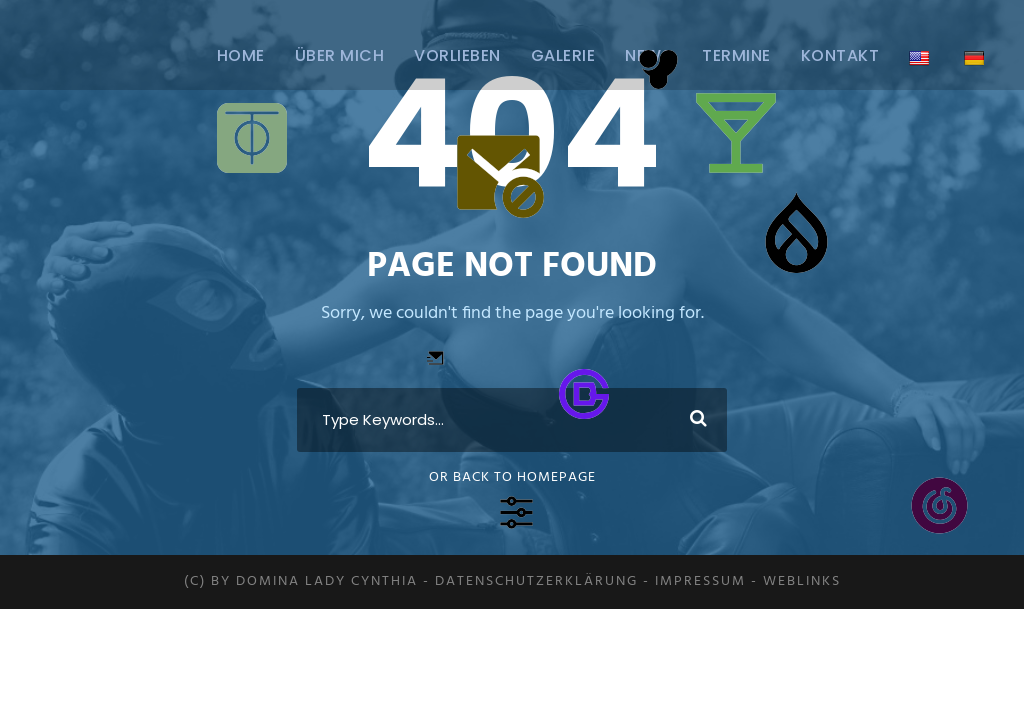 This screenshot has width=1024, height=720. What do you see at coordinates (796, 232) in the screenshot?
I see `link to drupal CMS platform` at bounding box center [796, 232].